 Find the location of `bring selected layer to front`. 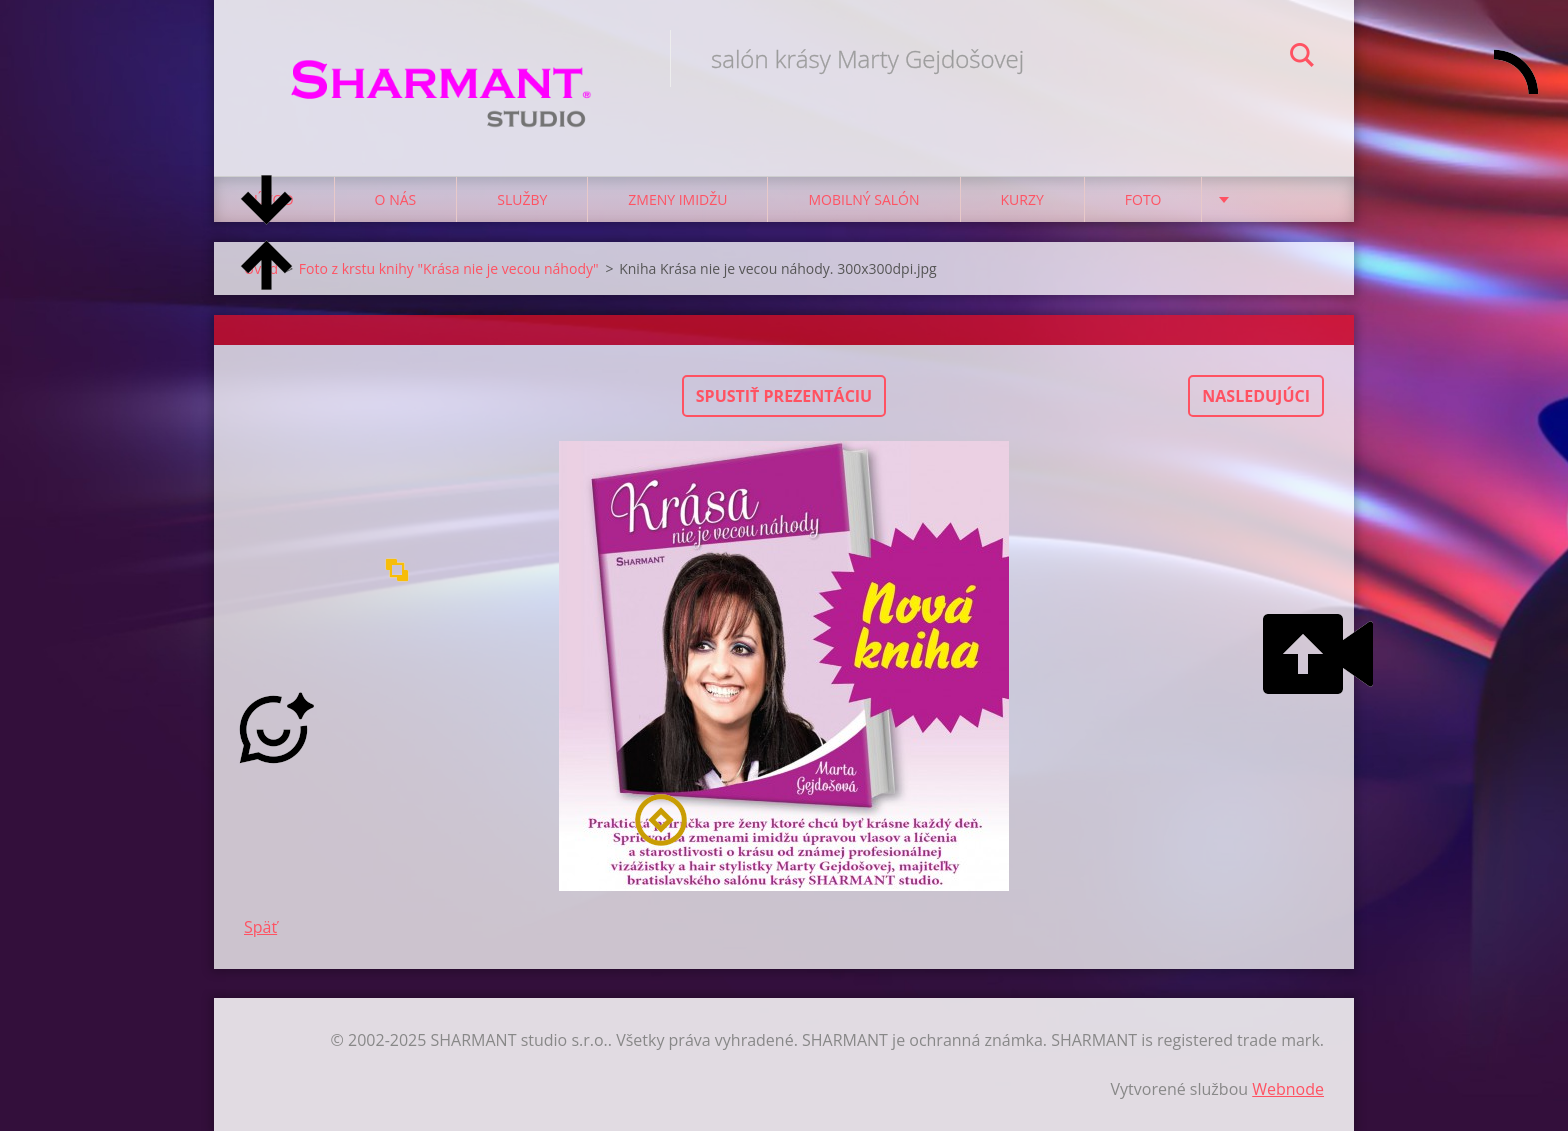

bring selected layer to front is located at coordinates (397, 570).